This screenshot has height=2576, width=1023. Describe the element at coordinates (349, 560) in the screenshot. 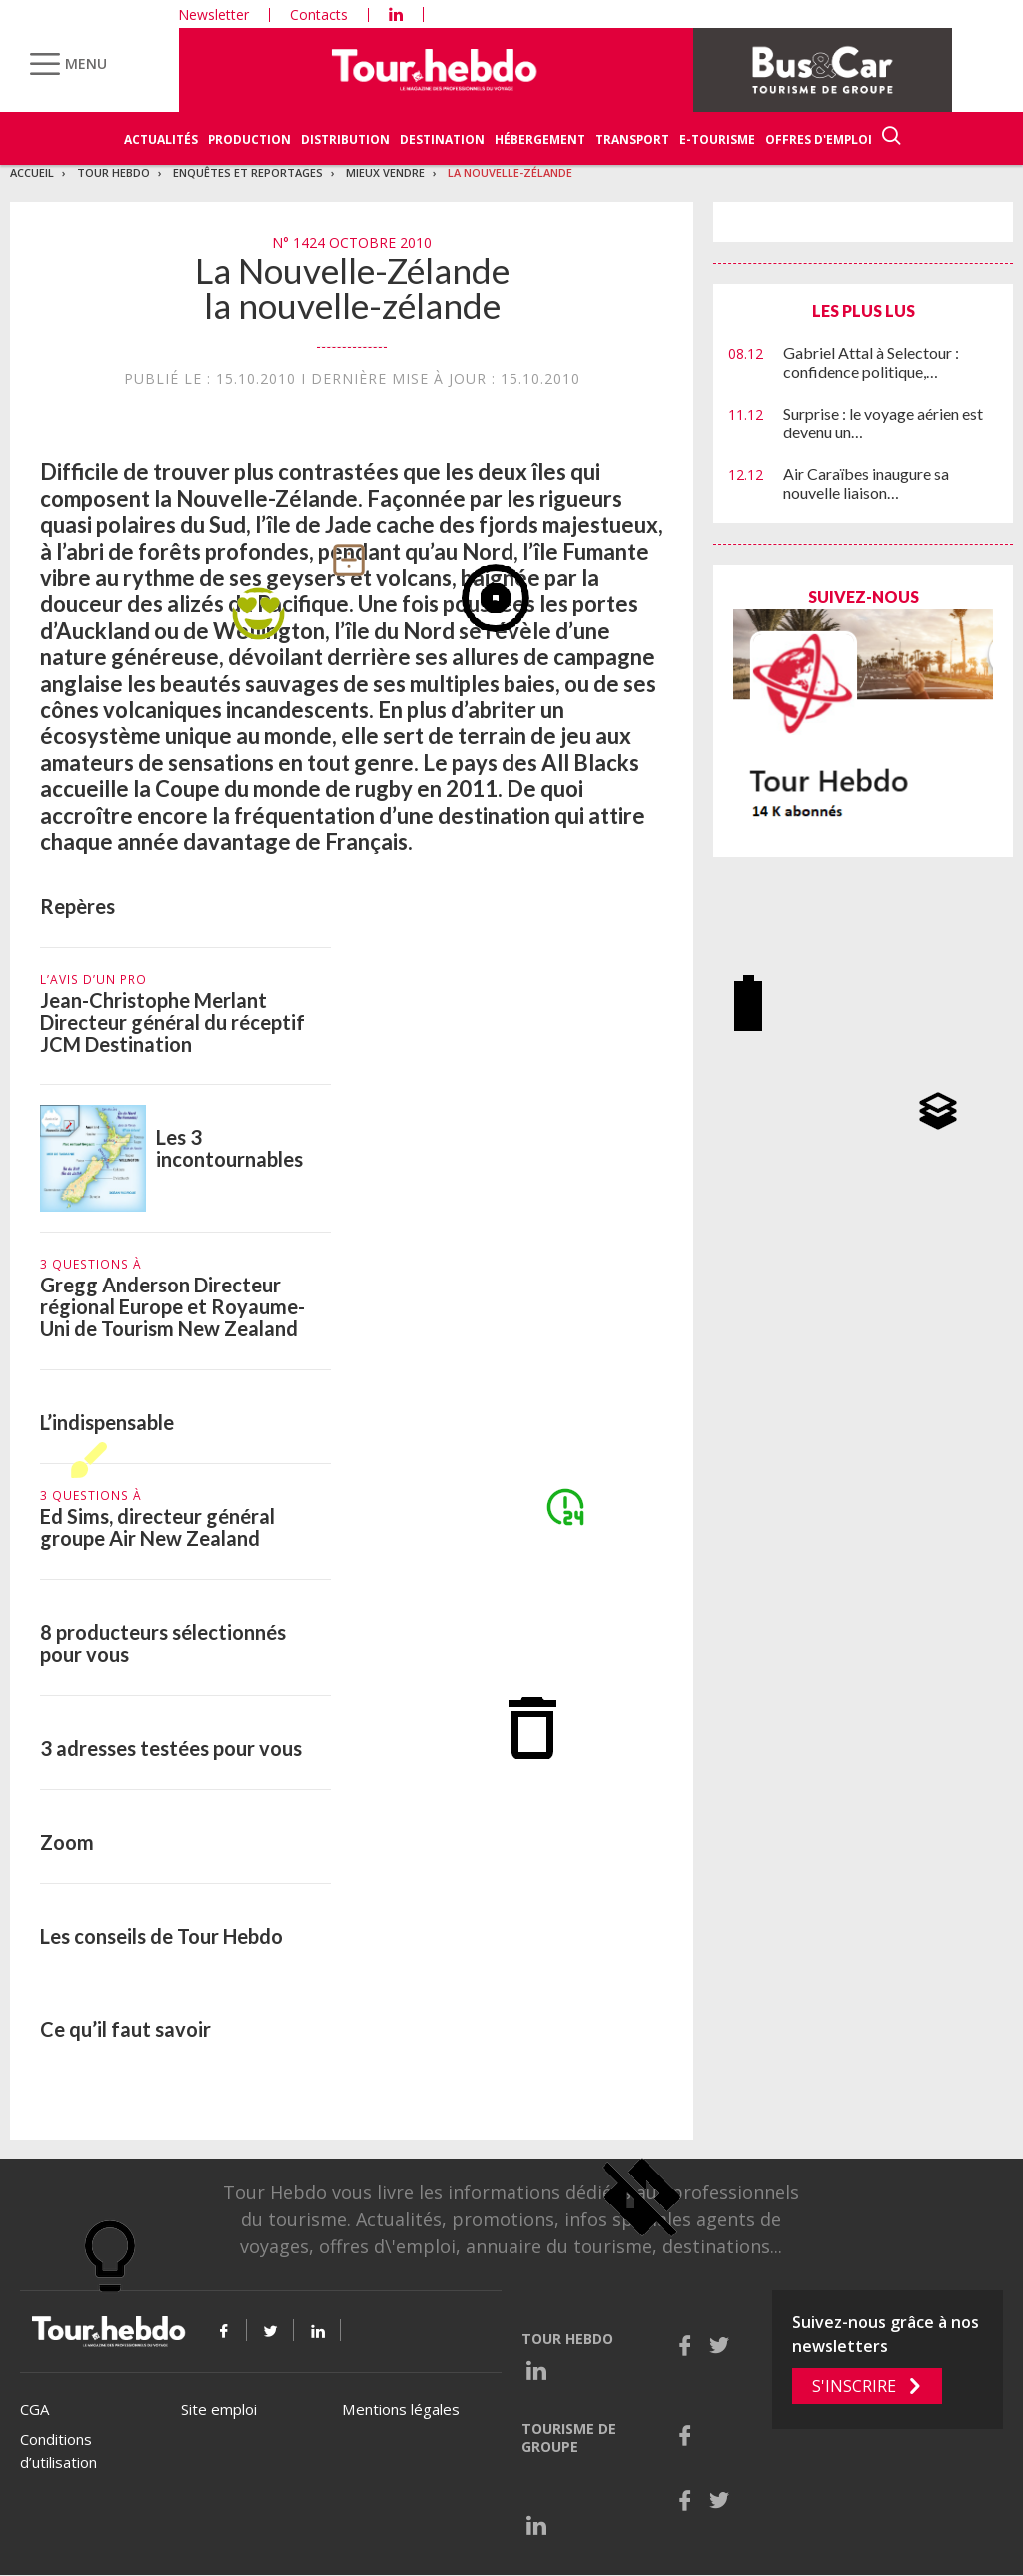

I see `perform division calculation` at that location.